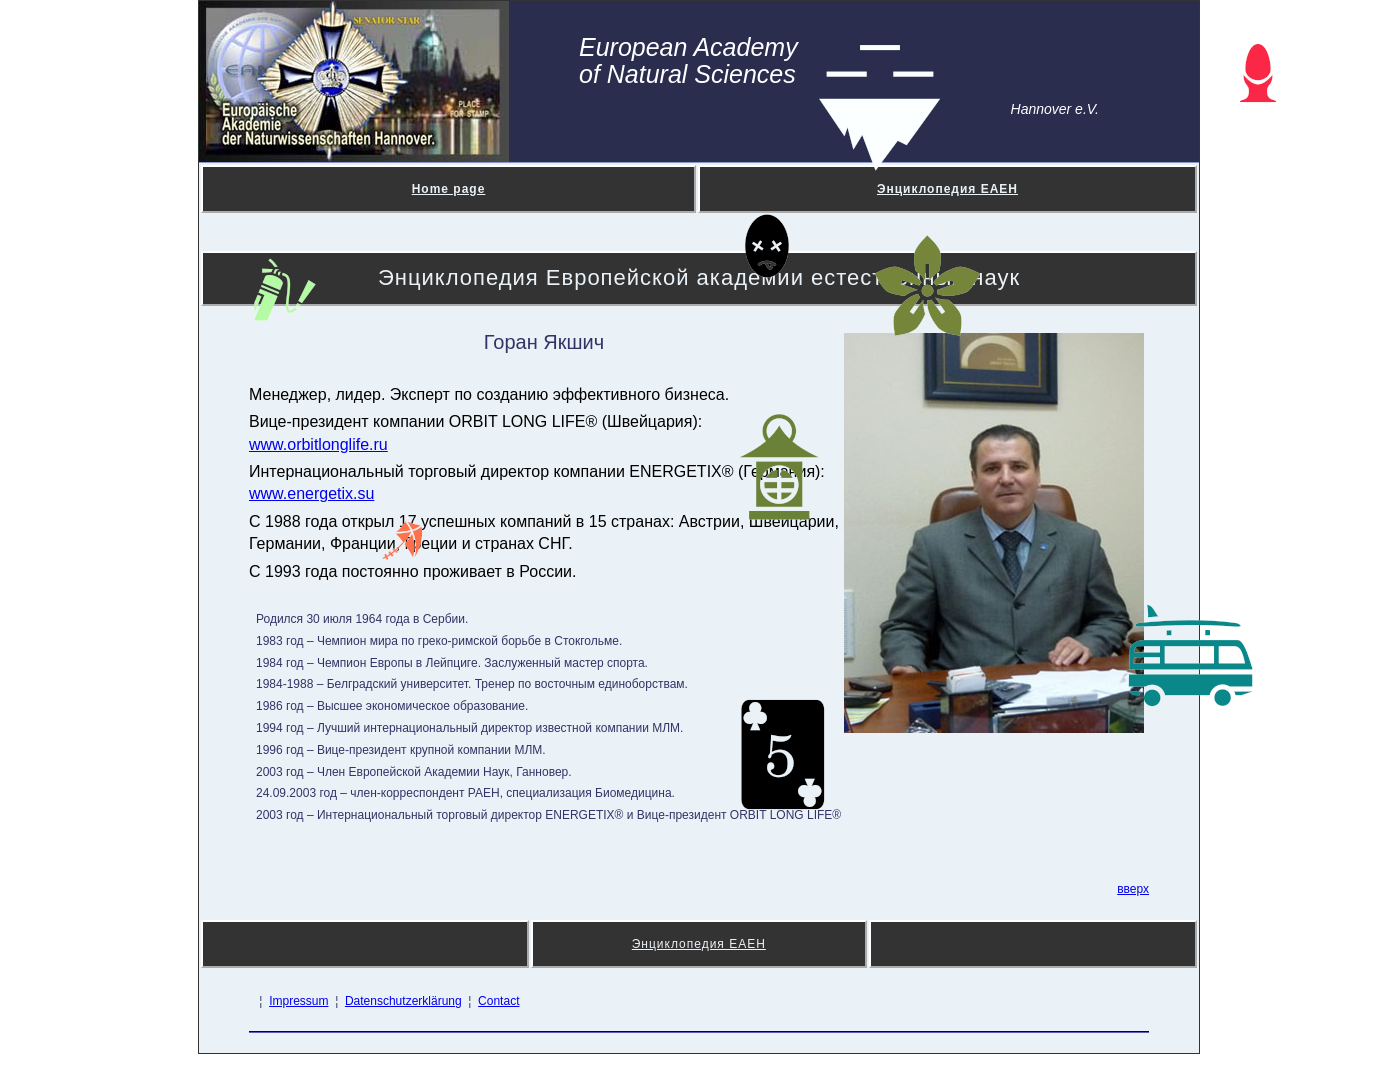 The width and height of the screenshot is (1398, 1082). What do you see at coordinates (1258, 73) in the screenshot?
I see `select egg pod vehicle or transport` at bounding box center [1258, 73].